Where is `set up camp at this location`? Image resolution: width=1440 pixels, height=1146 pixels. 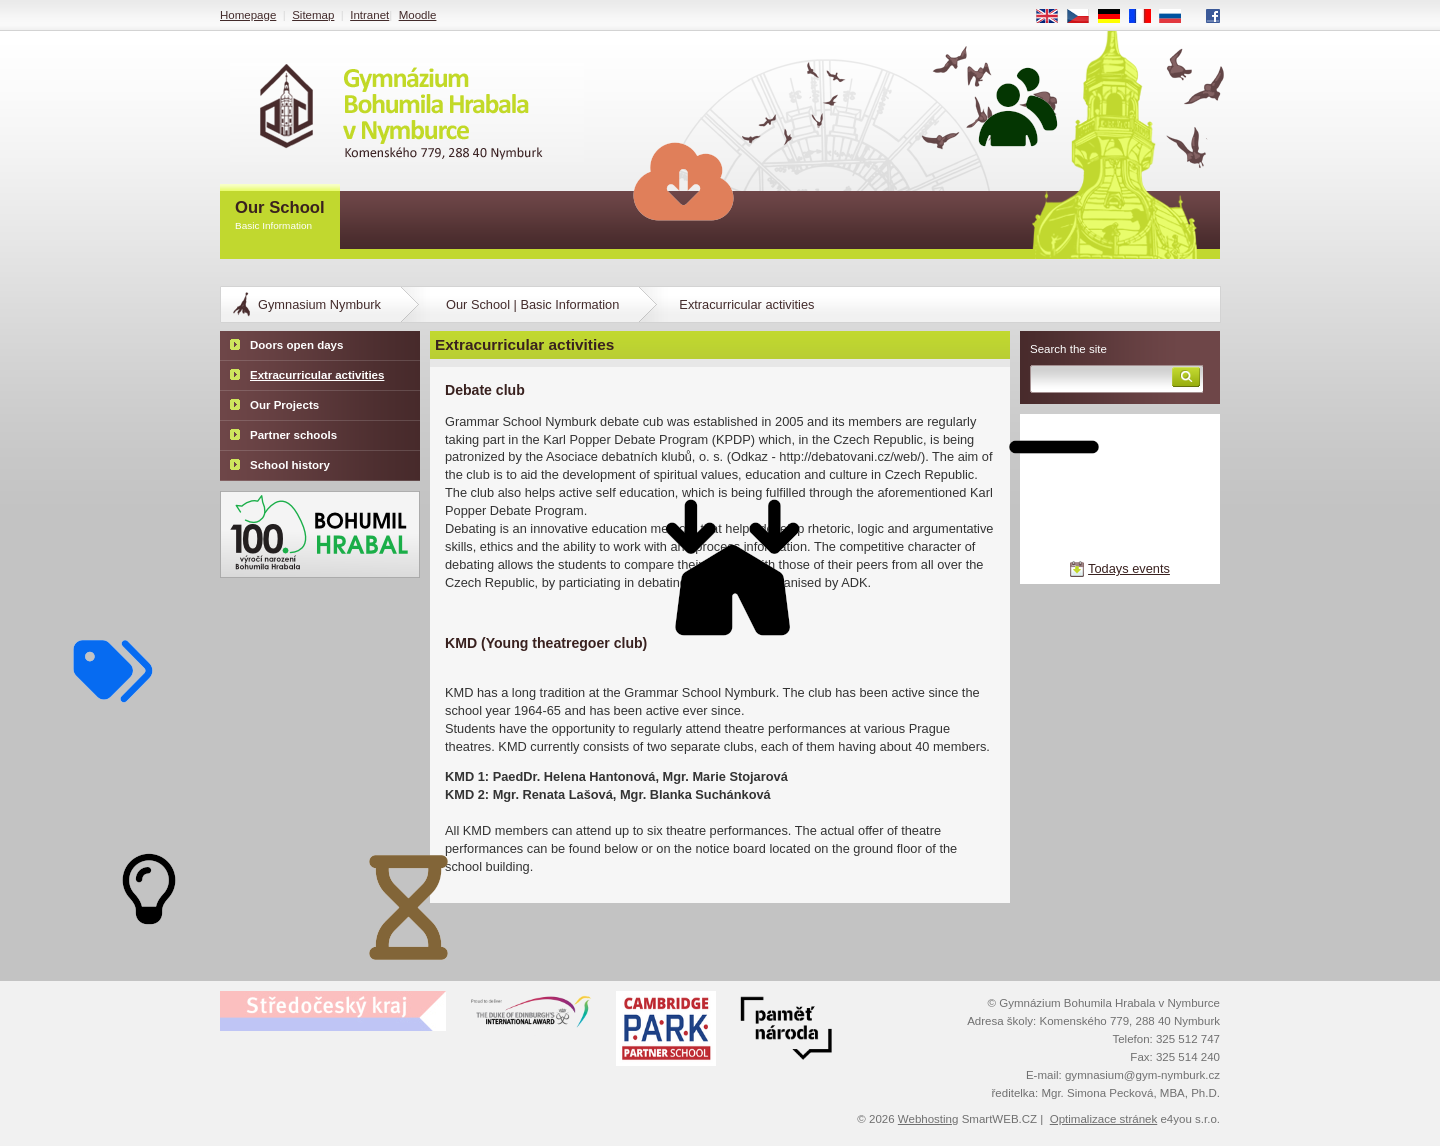 set up camp at this location is located at coordinates (732, 568).